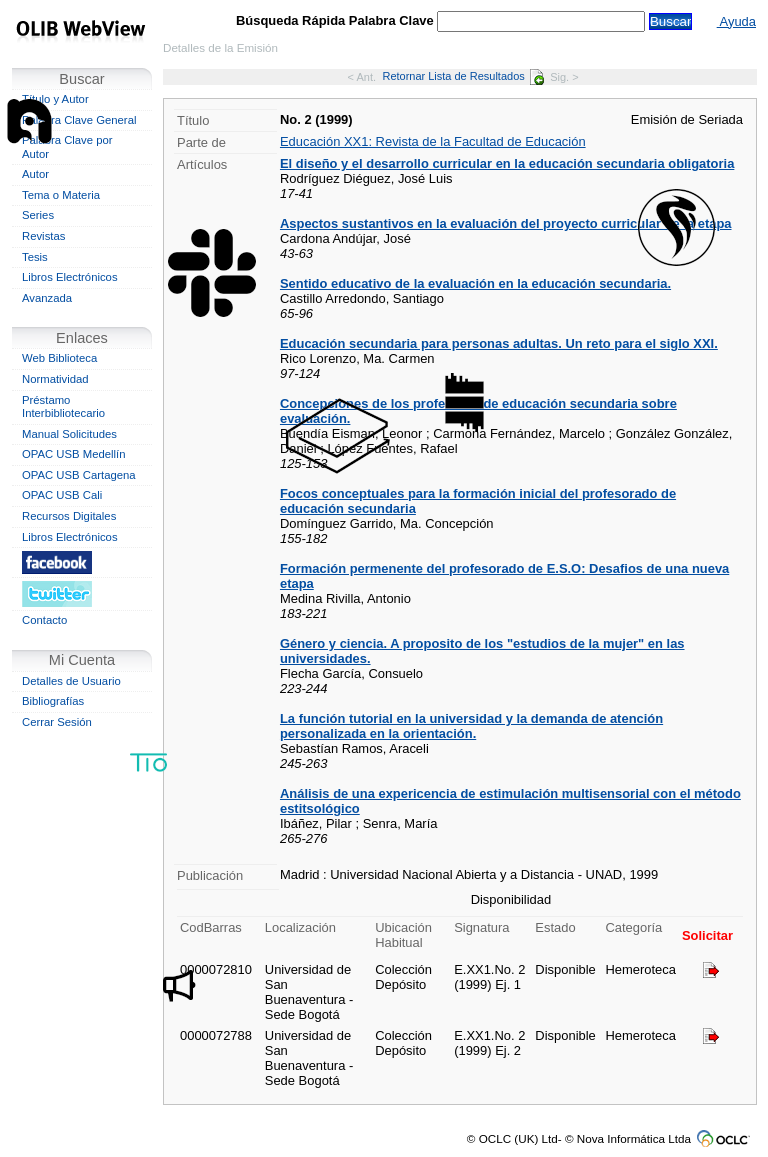 The image size is (768, 1157). What do you see at coordinates (338, 436) in the screenshot?
I see `LBRY decentralized content platform logo` at bounding box center [338, 436].